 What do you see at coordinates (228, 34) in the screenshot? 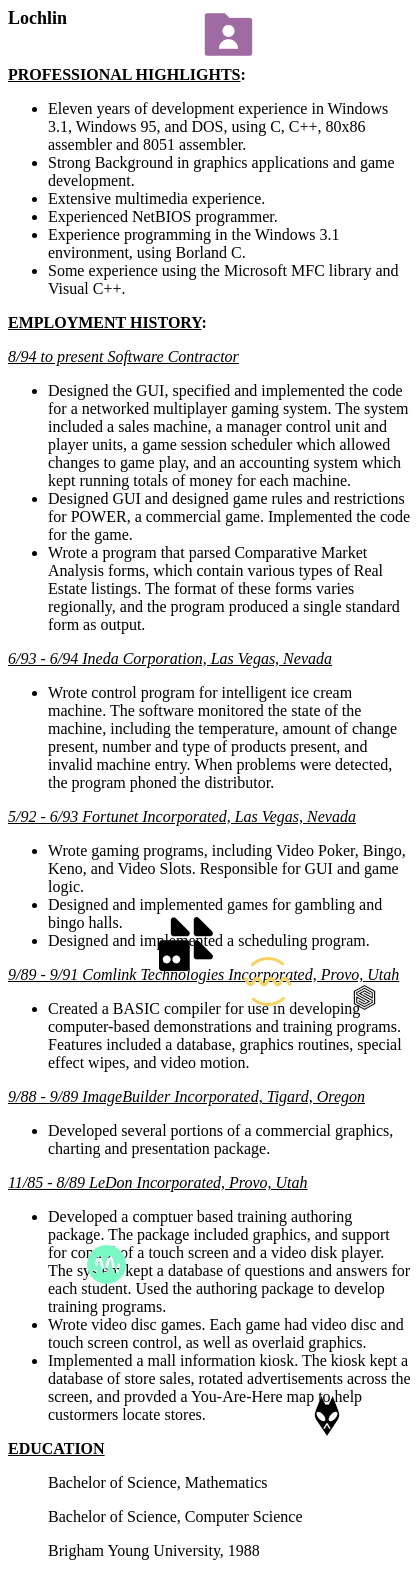
I see `access your personal files folder` at bounding box center [228, 34].